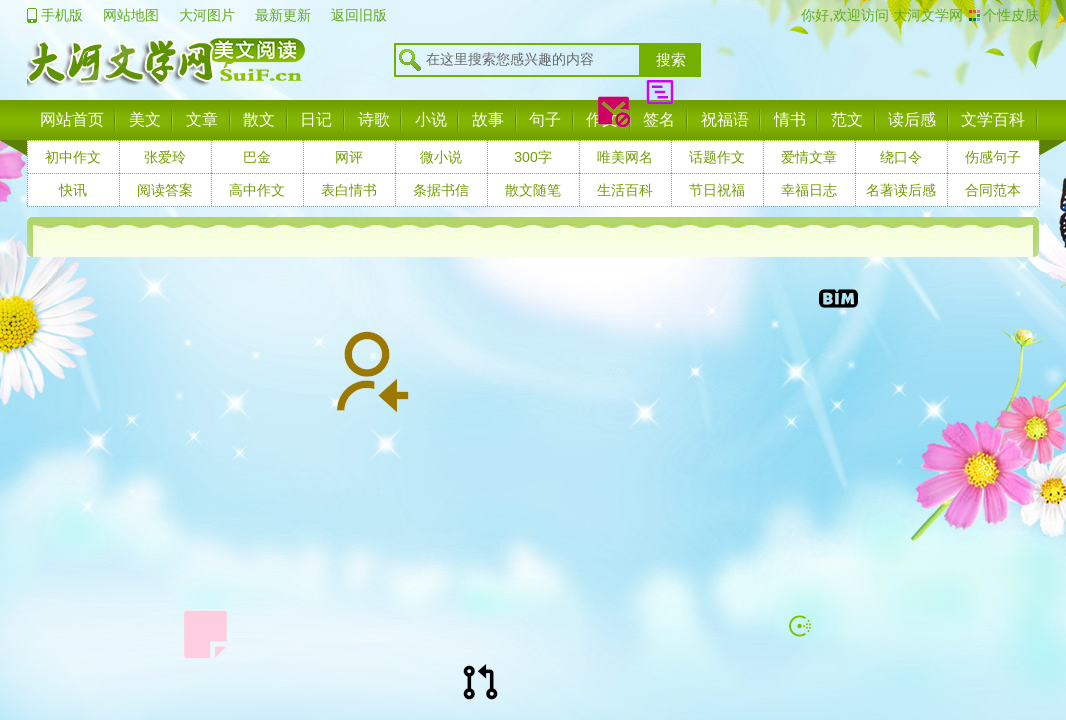 Image resolution: width=1066 pixels, height=720 pixels. Describe the element at coordinates (480, 682) in the screenshot. I see `view or create a git pull request` at that location.